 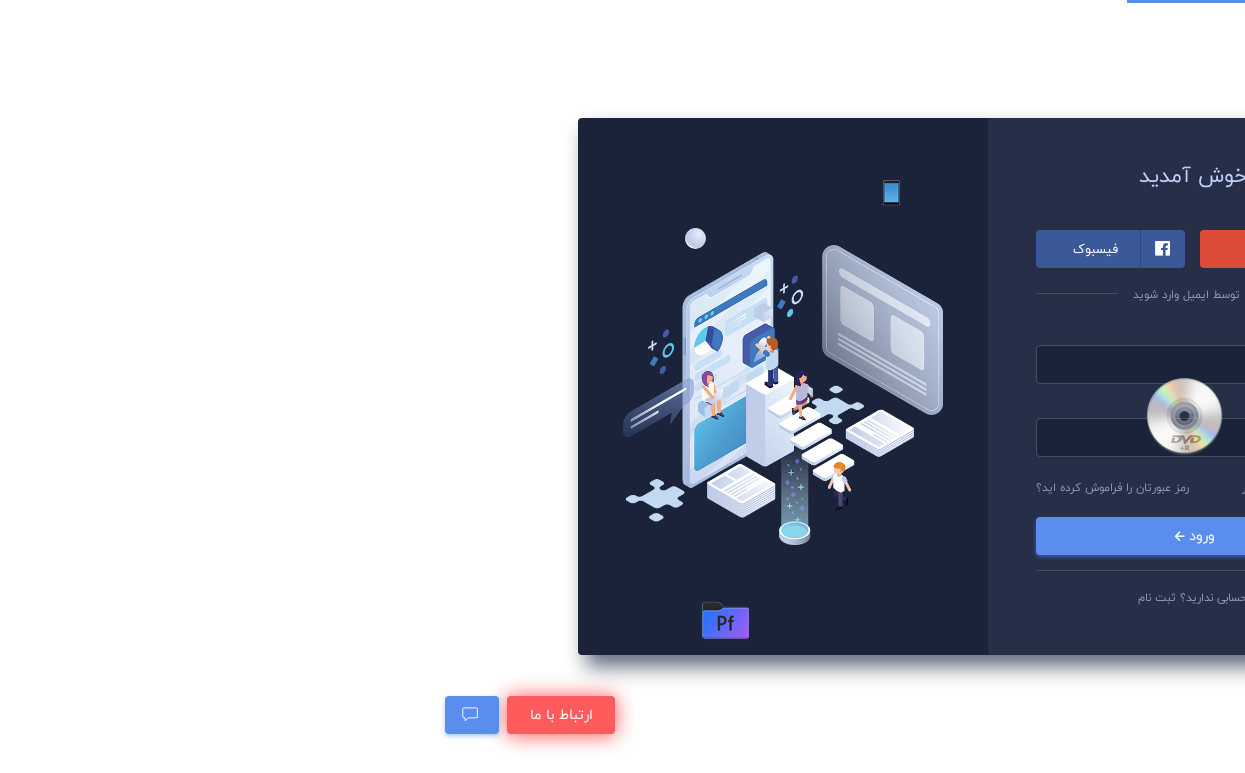 What do you see at coordinates (725, 621) in the screenshot?
I see `open Adobe Portfolio project folder` at bounding box center [725, 621].